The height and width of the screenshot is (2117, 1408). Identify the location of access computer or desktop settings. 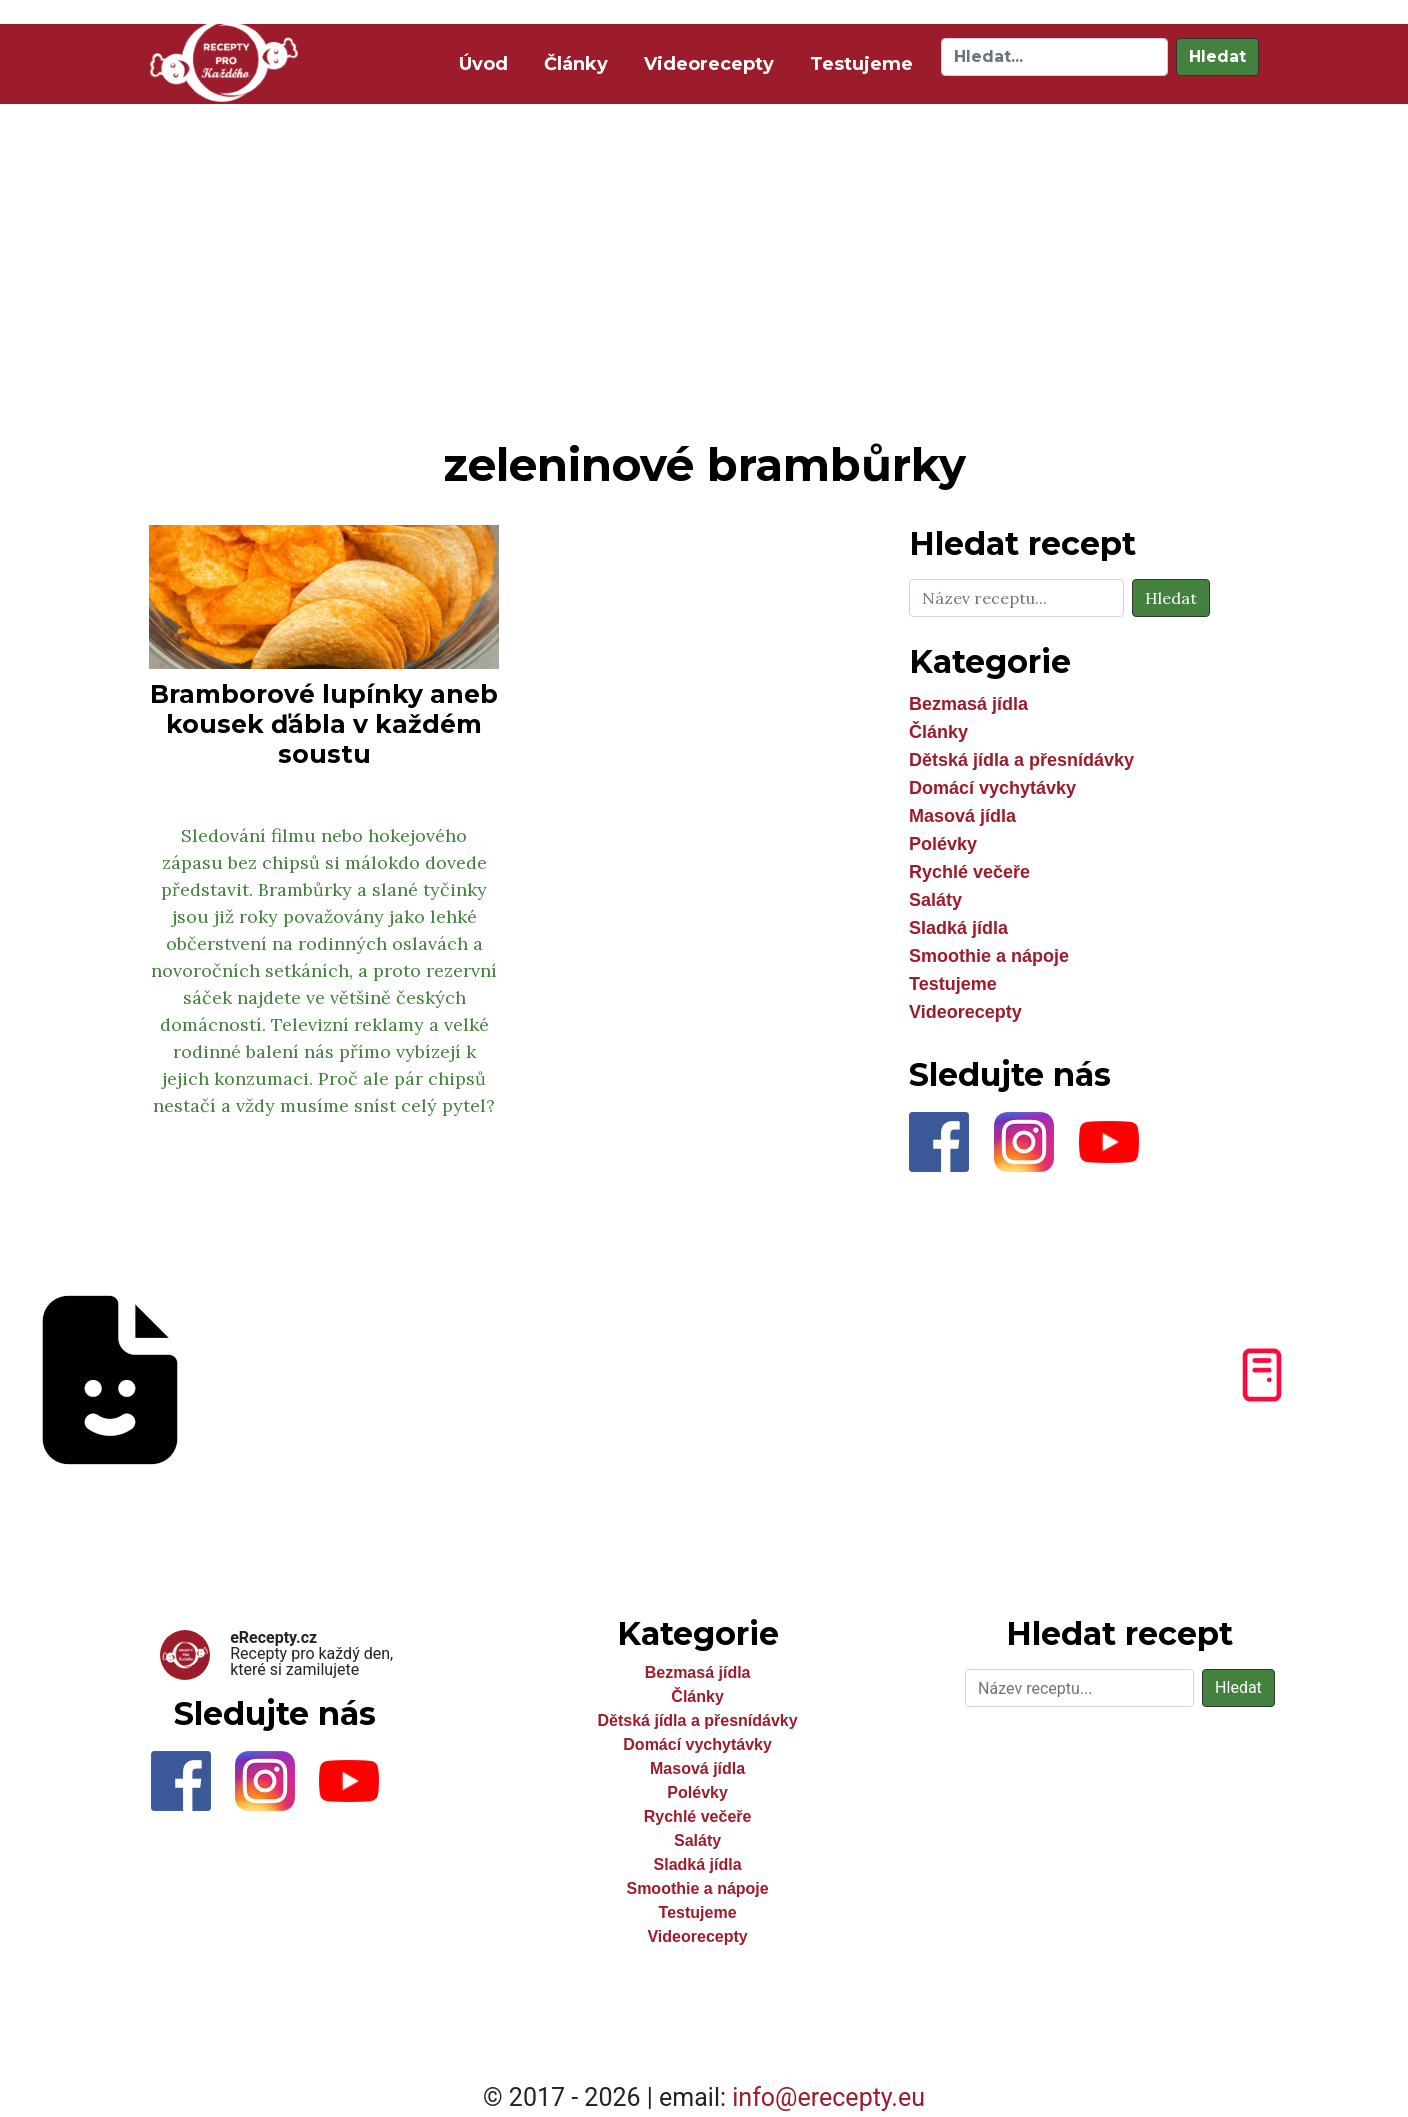
(1262, 1375).